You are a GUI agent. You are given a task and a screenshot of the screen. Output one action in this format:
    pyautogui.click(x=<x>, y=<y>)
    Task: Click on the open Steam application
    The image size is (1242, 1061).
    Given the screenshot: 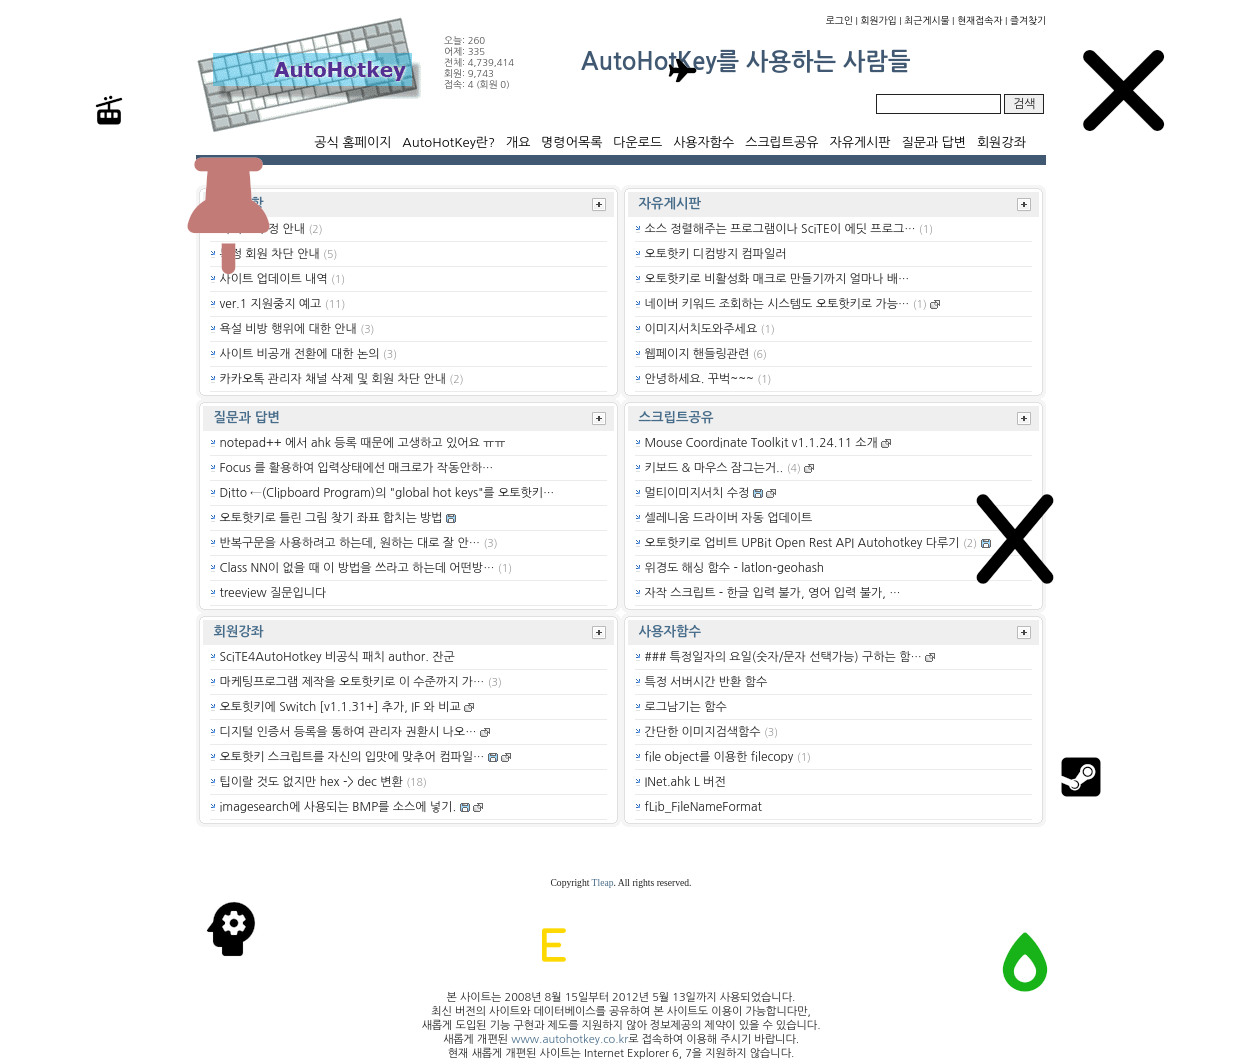 What is the action you would take?
    pyautogui.click(x=1081, y=777)
    